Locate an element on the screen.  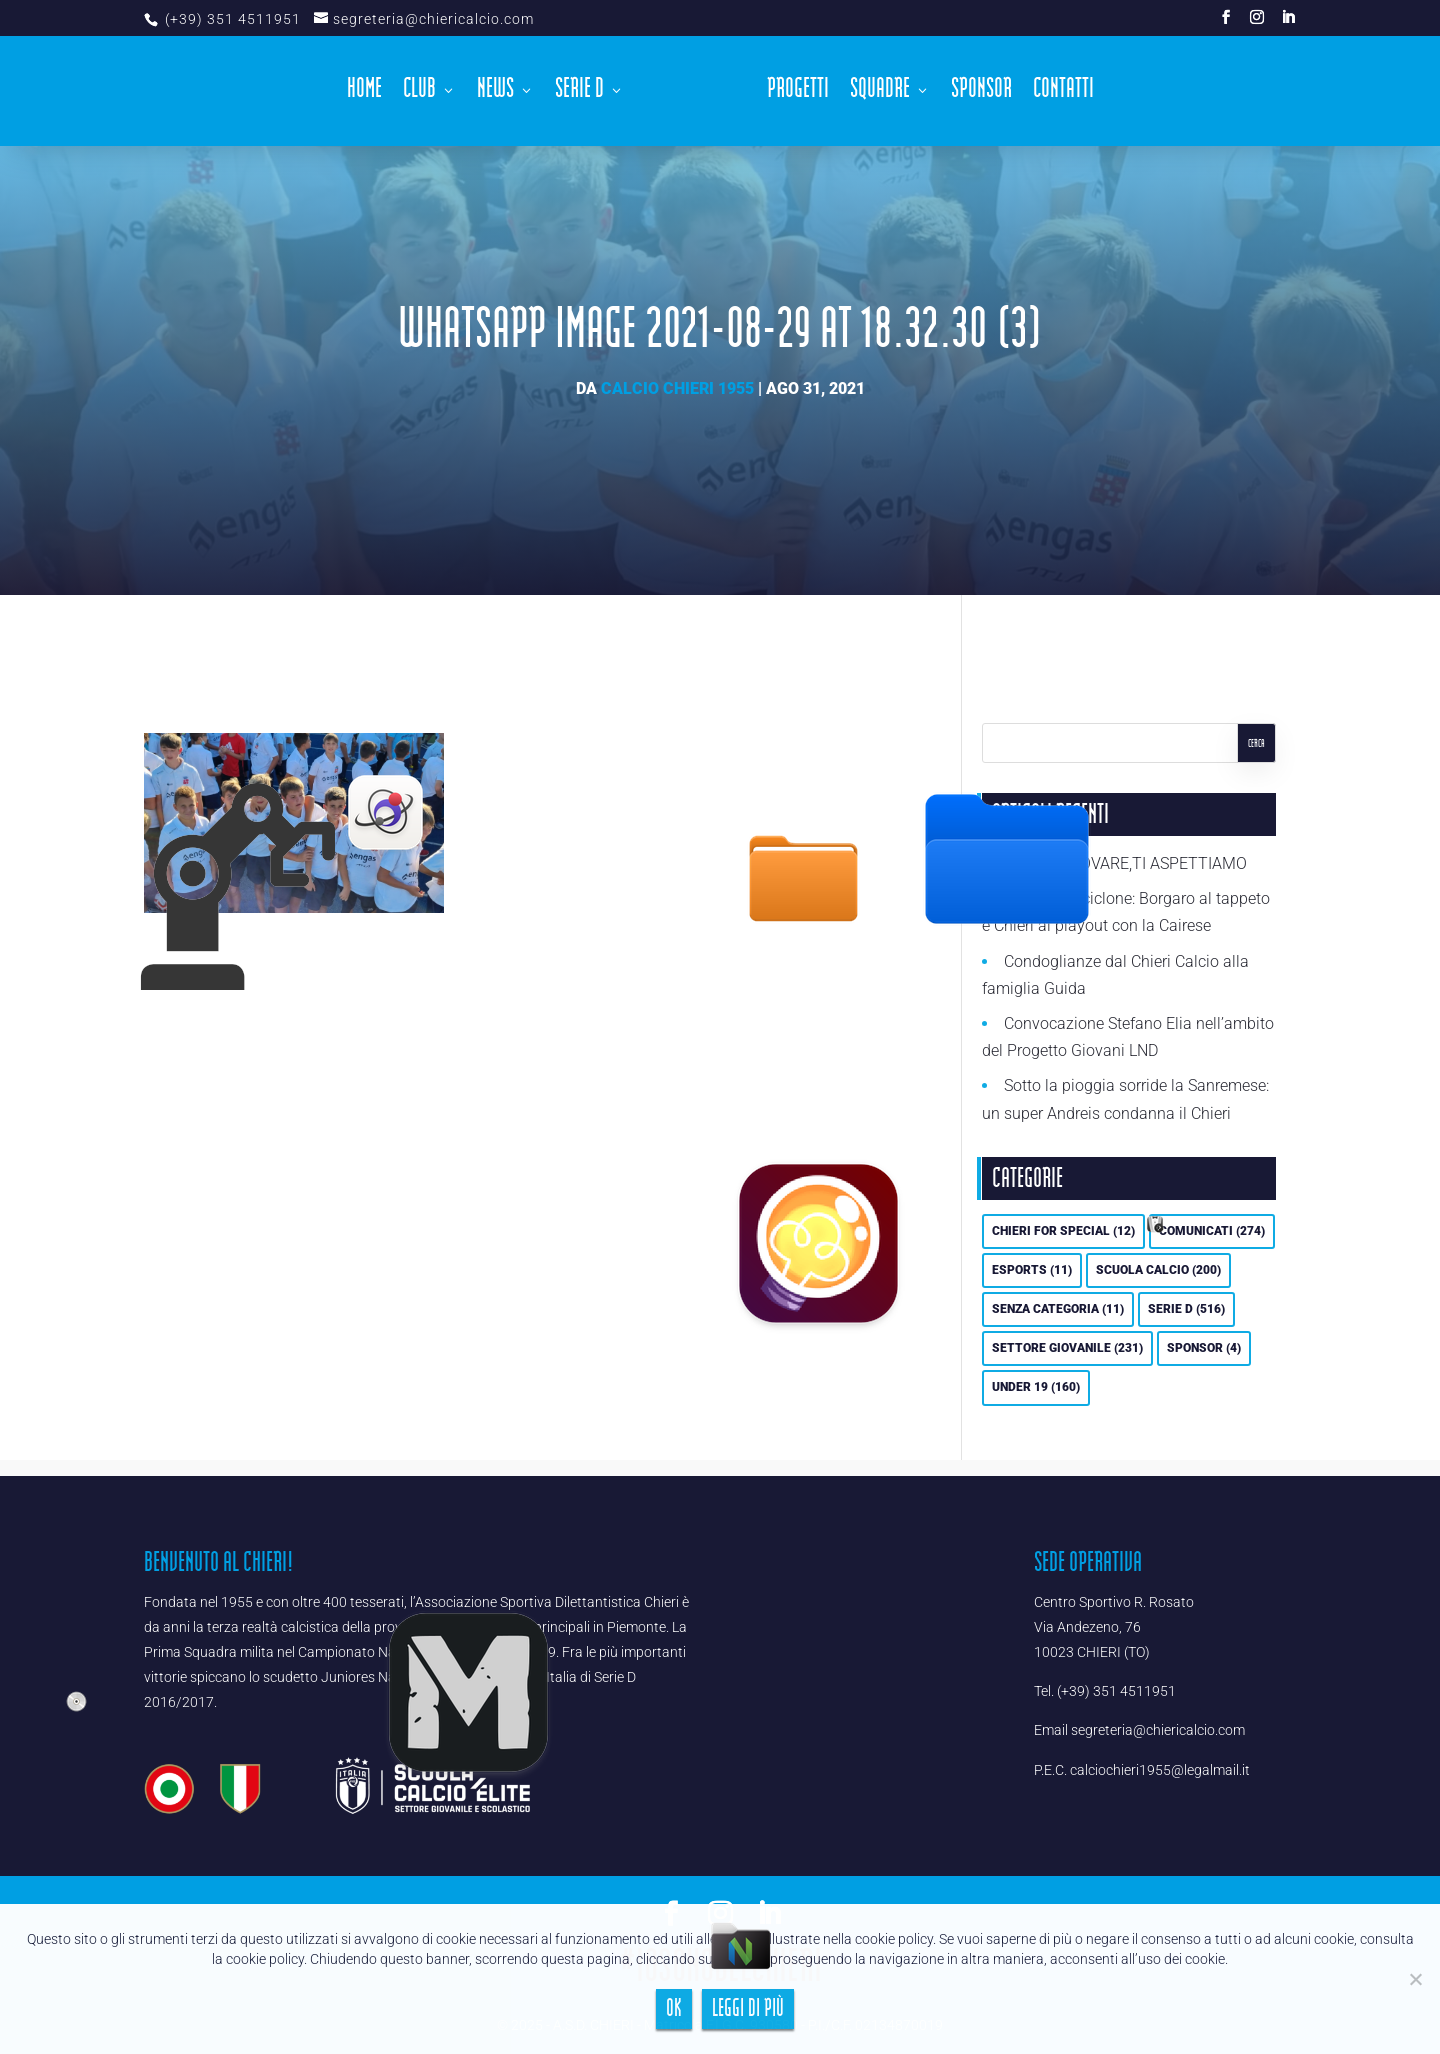
open folder to view contents is located at coordinates (803, 878).